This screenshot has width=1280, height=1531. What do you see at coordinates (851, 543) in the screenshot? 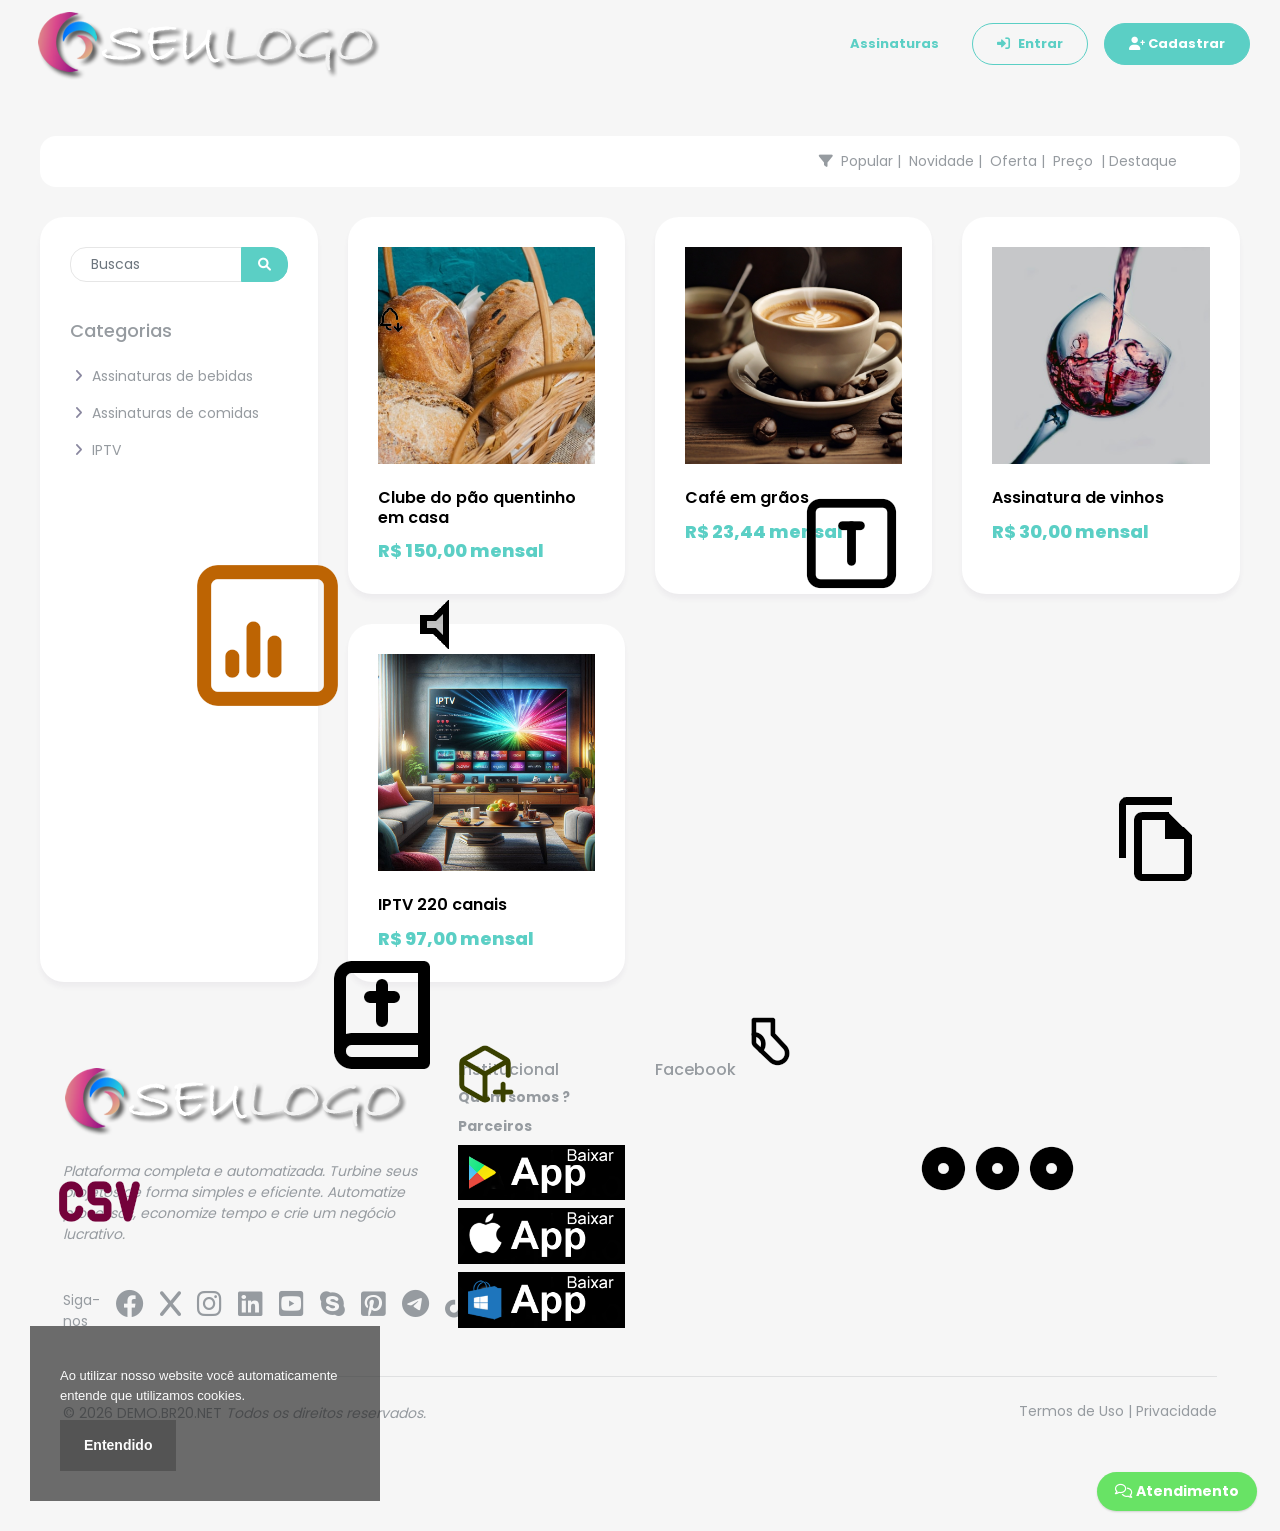
I see `insert a text box or text element` at bounding box center [851, 543].